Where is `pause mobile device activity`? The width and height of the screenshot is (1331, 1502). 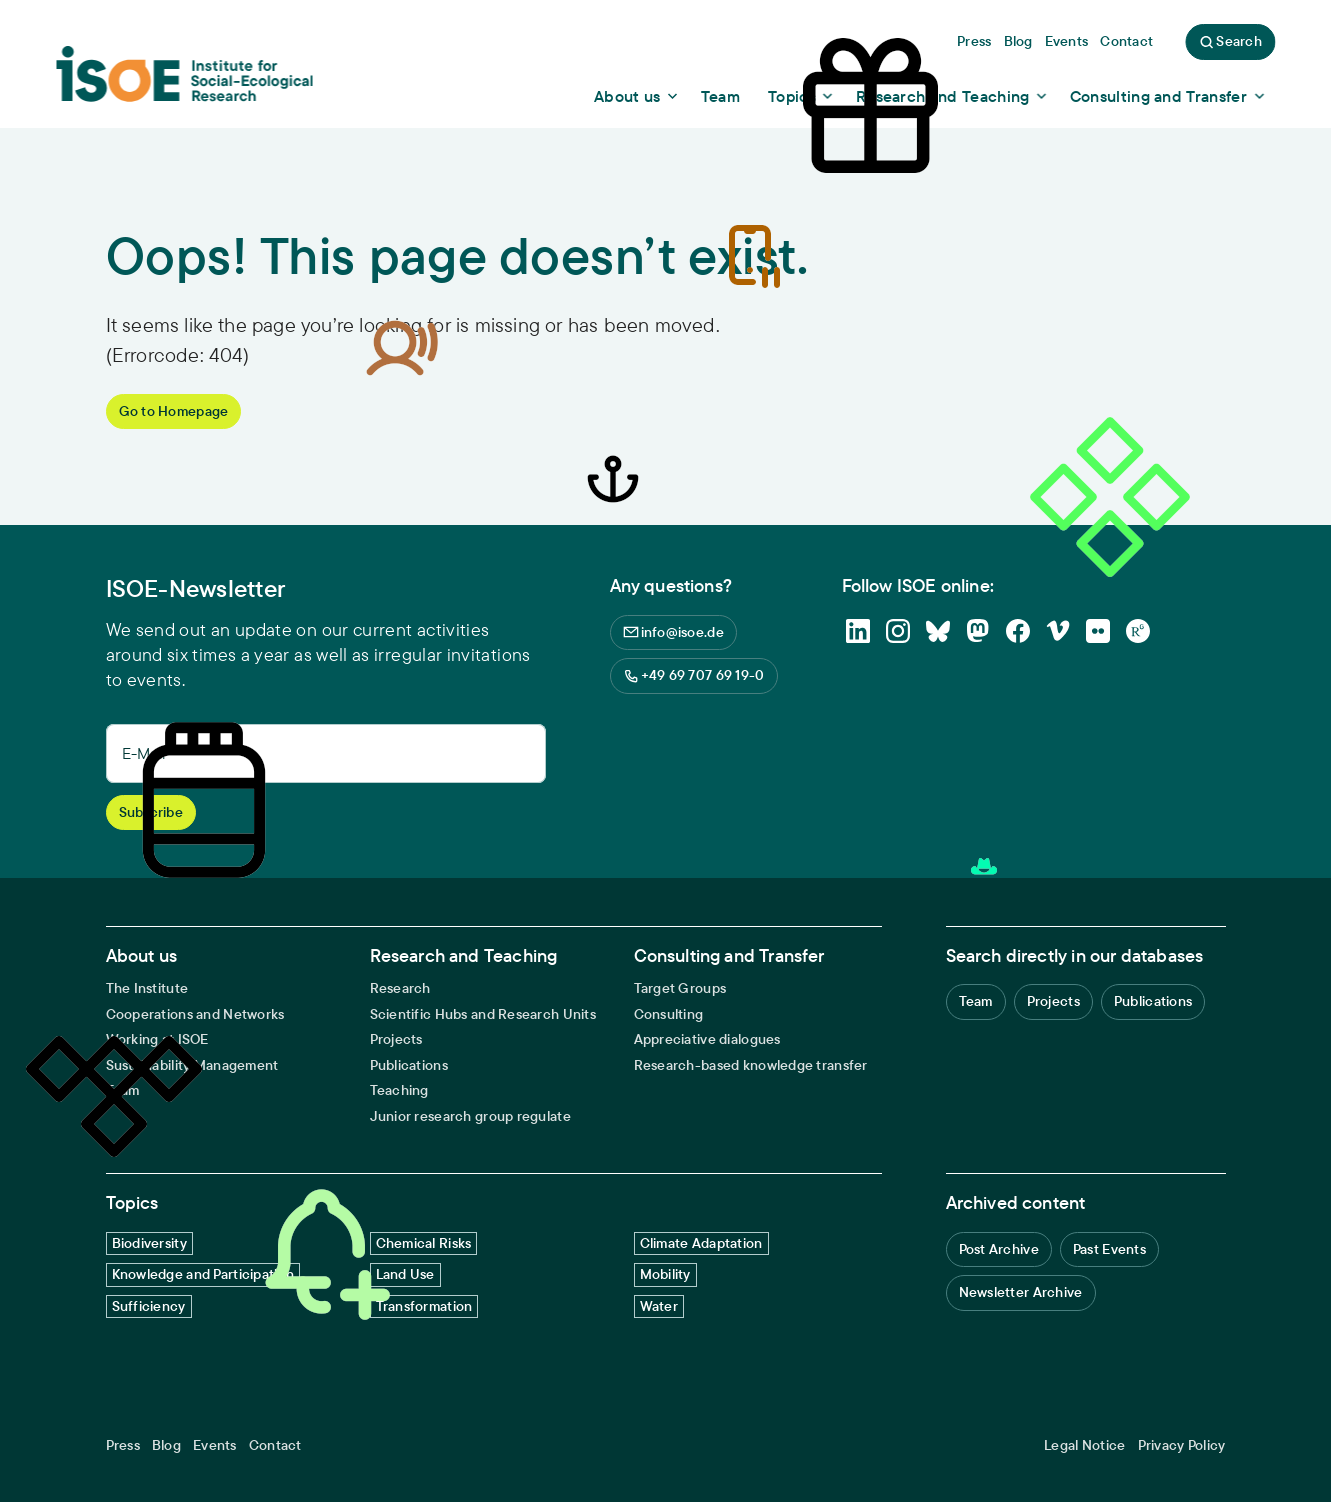 pause mobile device activity is located at coordinates (750, 255).